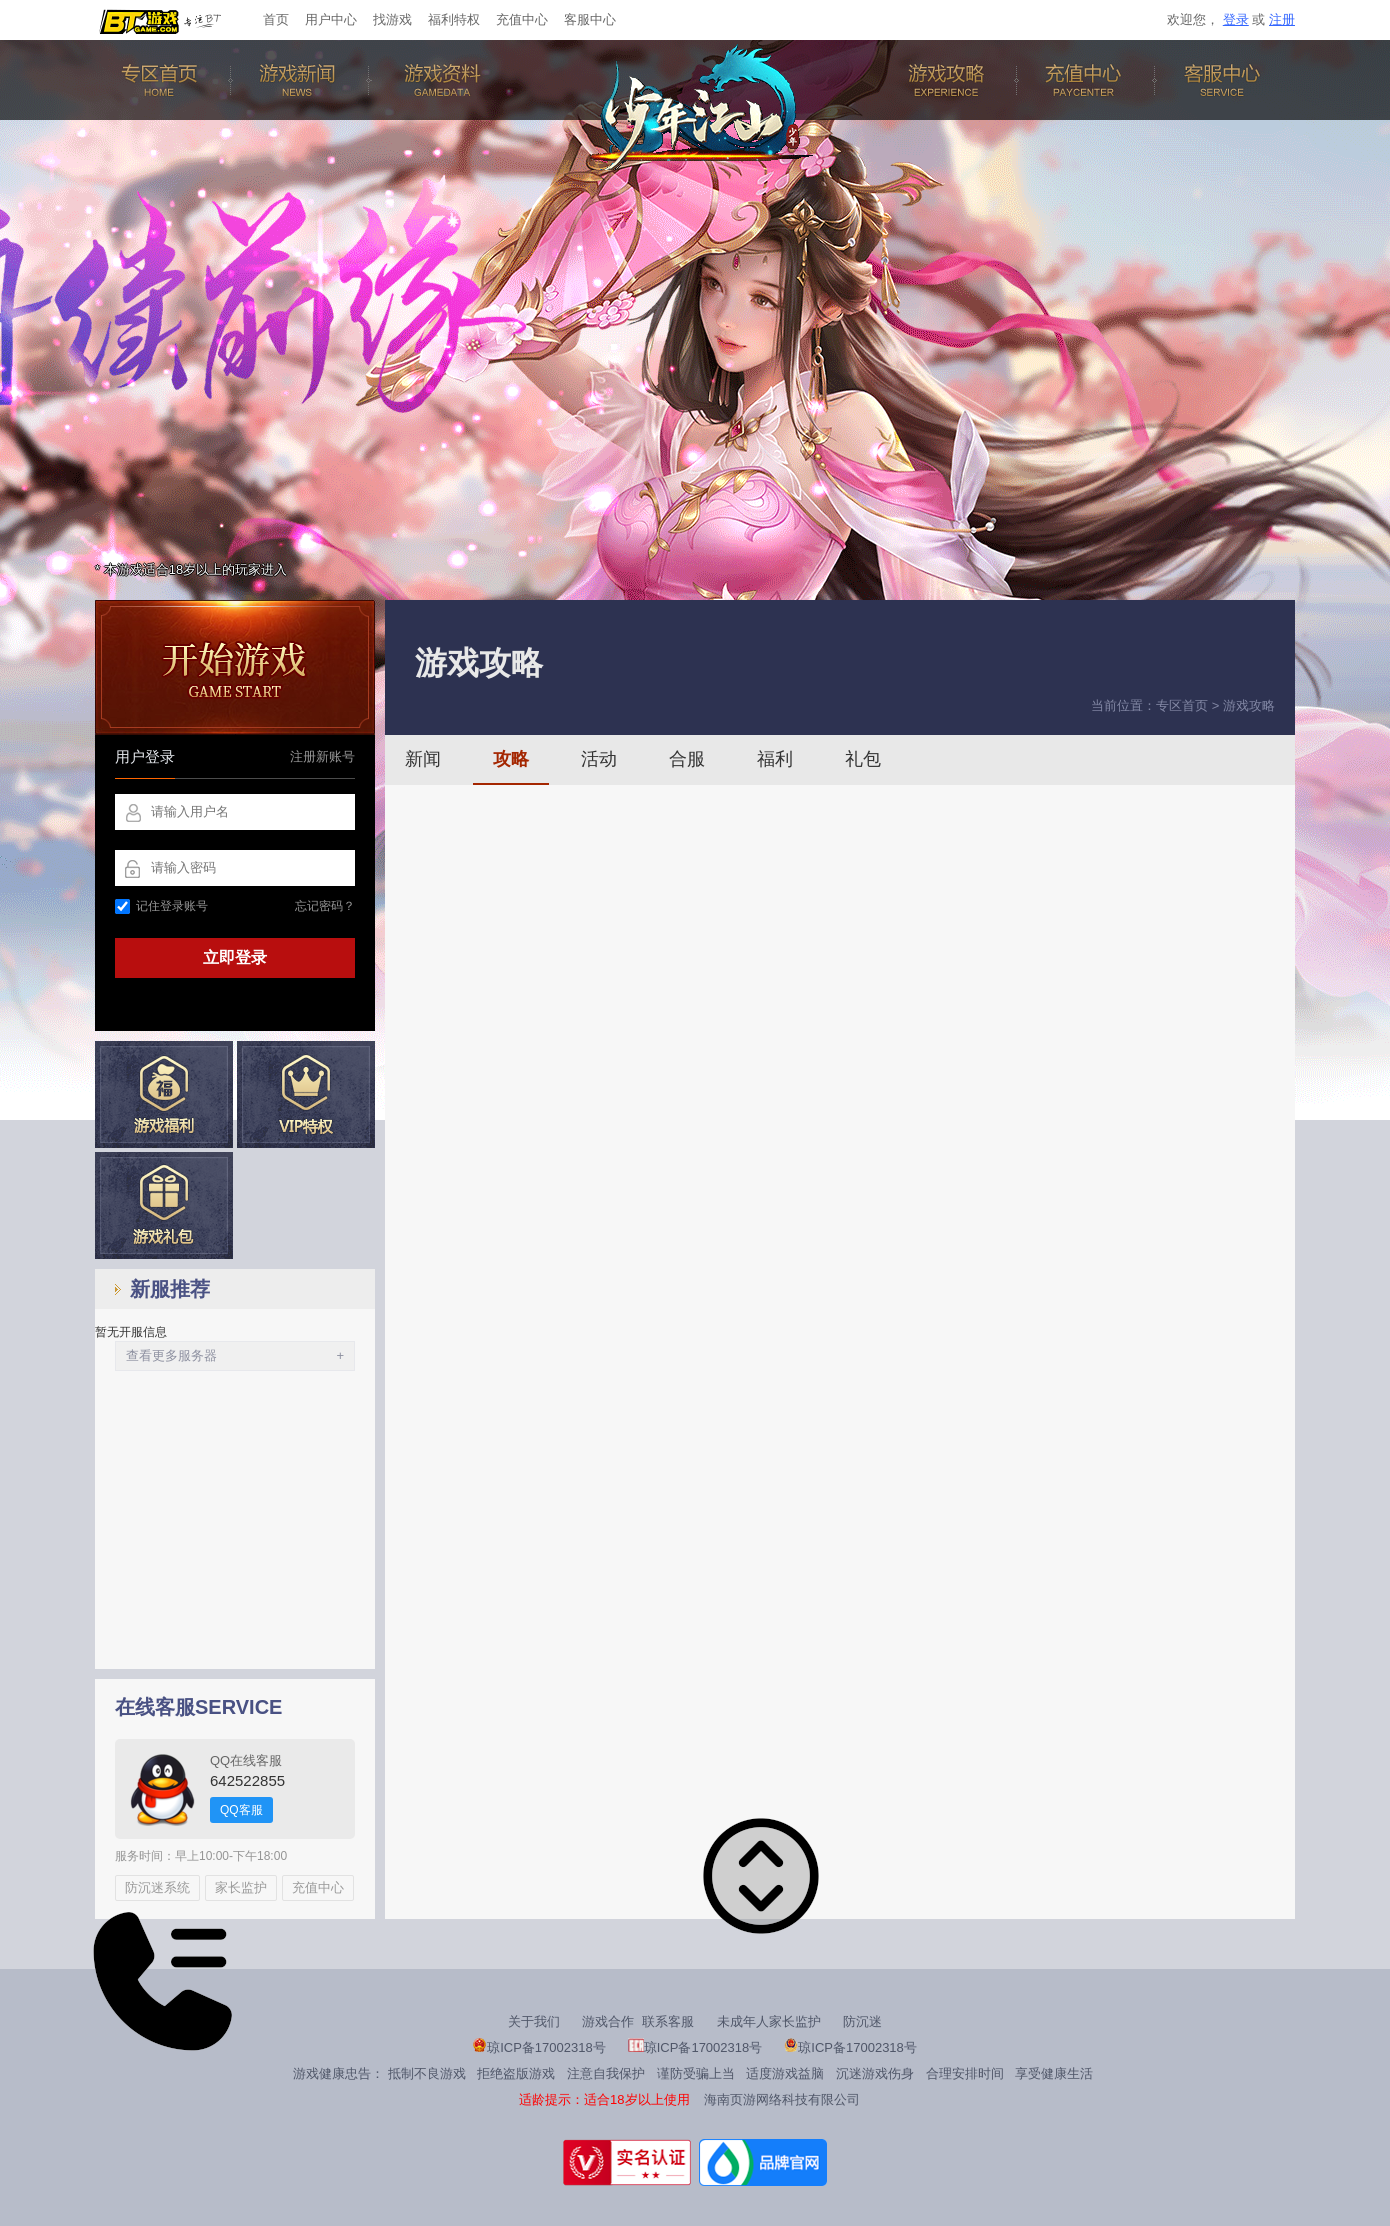  I want to click on view contact list or phone directory, so click(165, 1978).